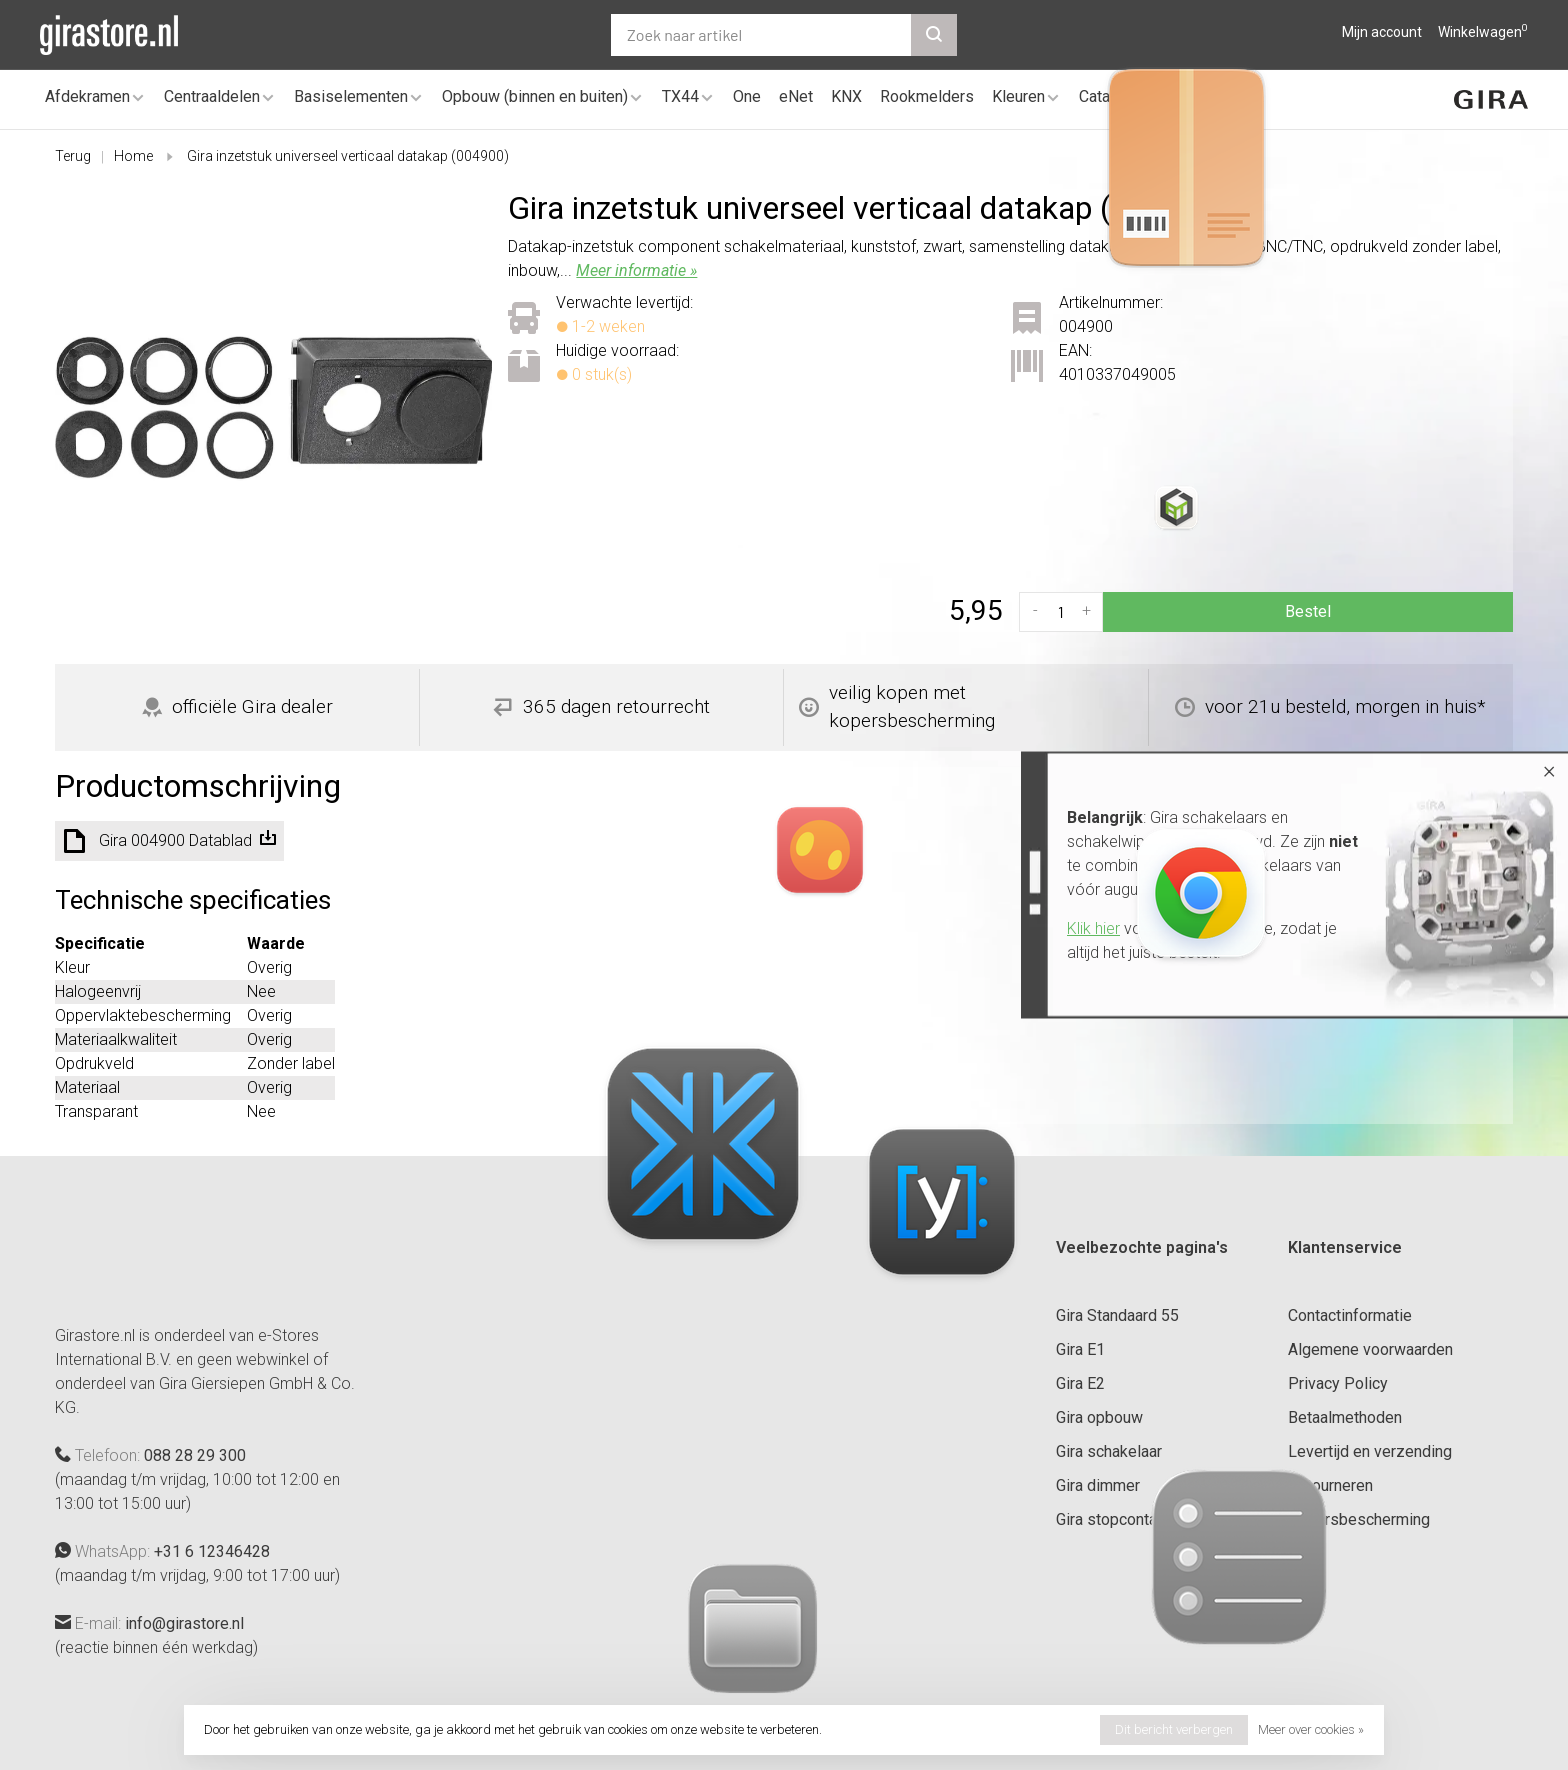  Describe the element at coordinates (942, 1202) in the screenshot. I see `launch ipython interactive python shell` at that location.